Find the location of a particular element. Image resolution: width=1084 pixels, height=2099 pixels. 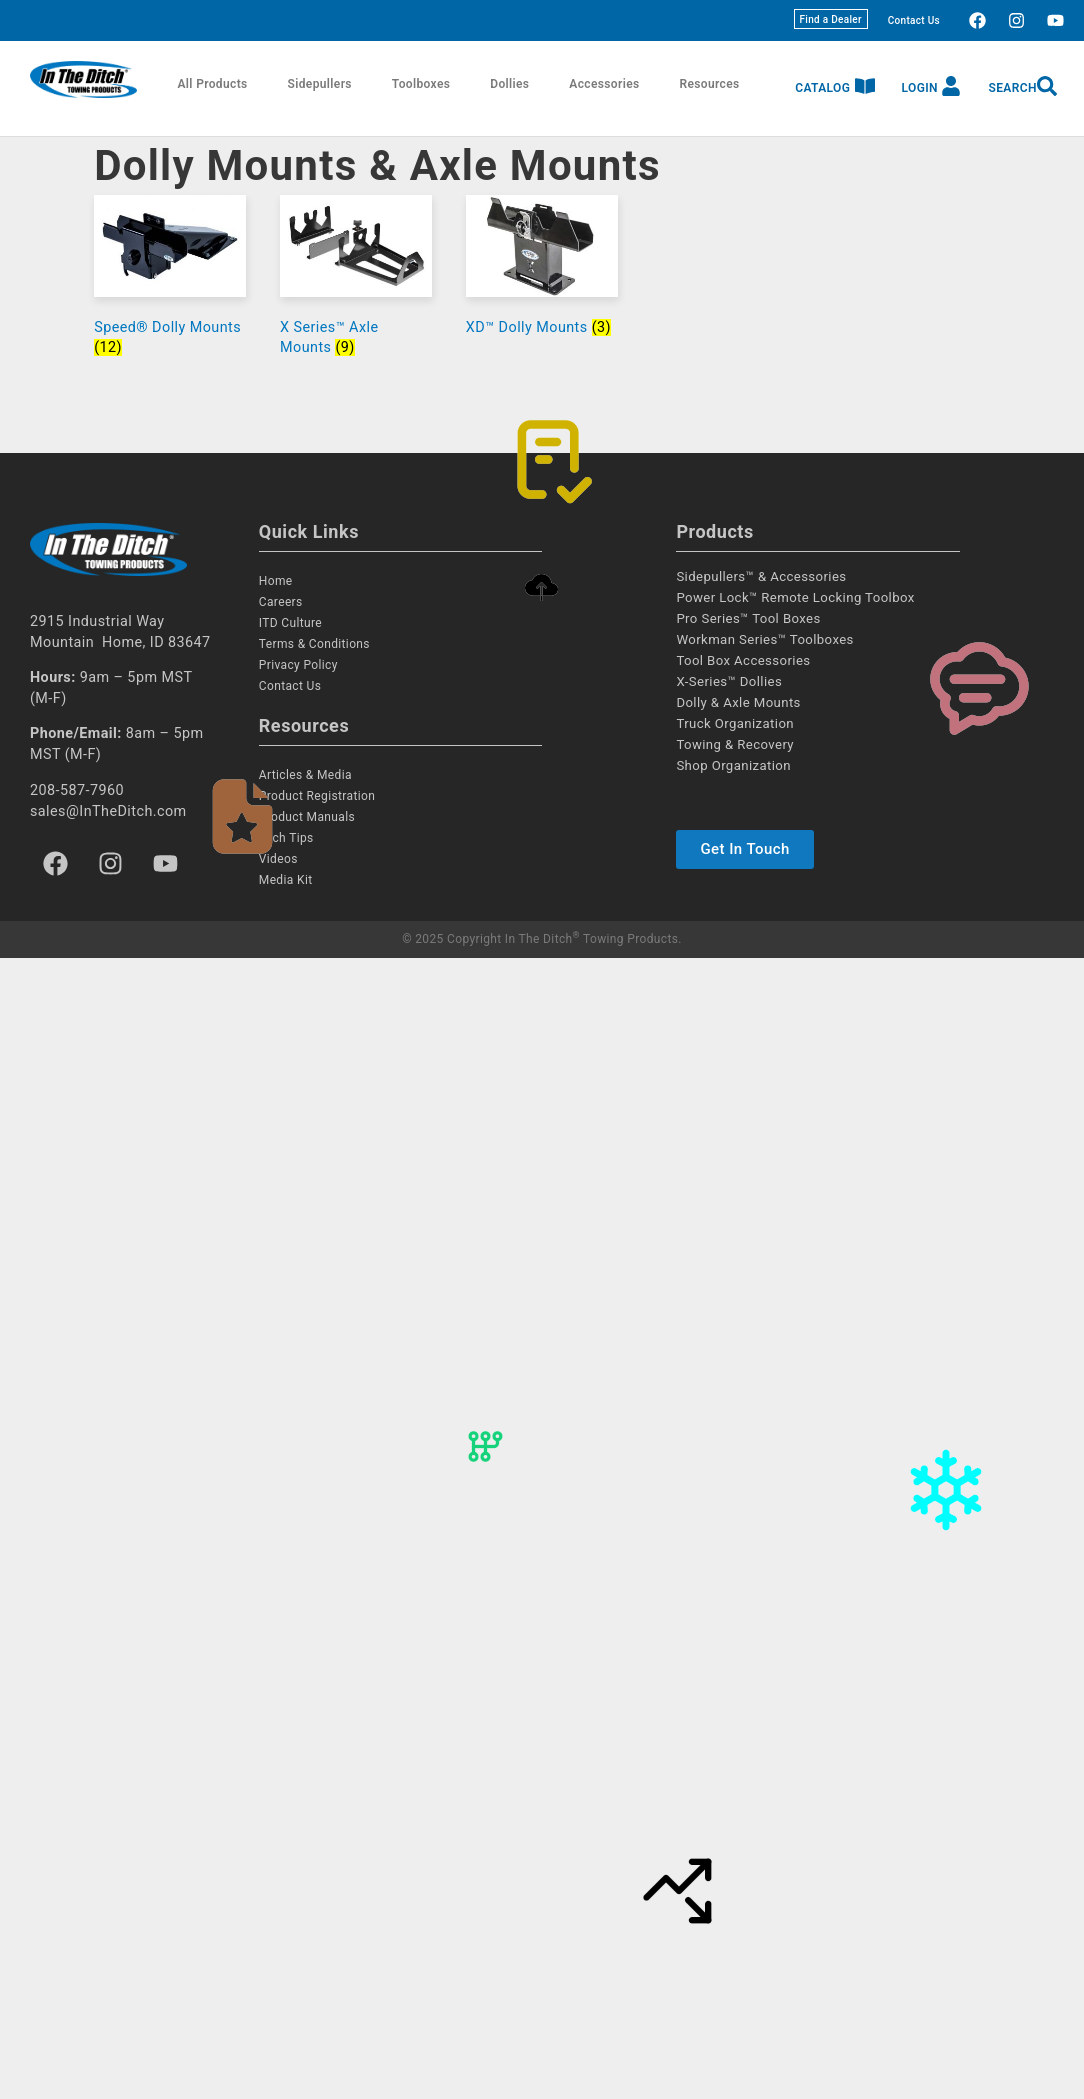

view starred or favorite files is located at coordinates (242, 816).